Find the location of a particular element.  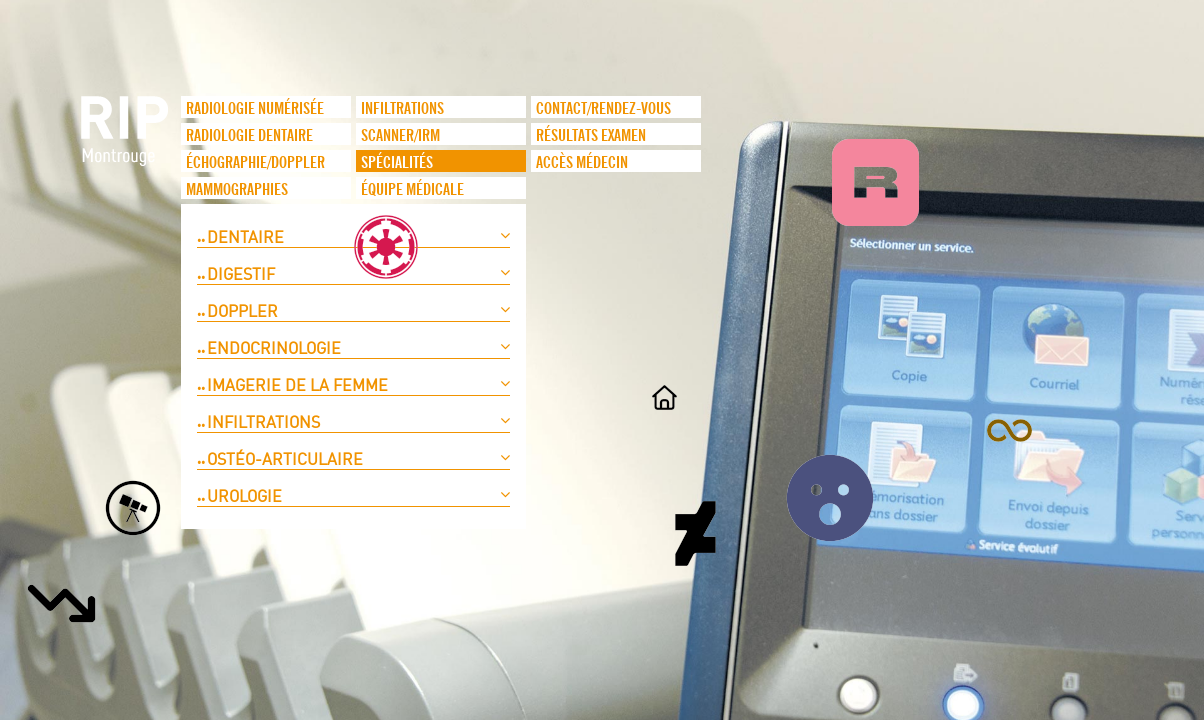

indicates surprising or unexpected content is located at coordinates (830, 498).